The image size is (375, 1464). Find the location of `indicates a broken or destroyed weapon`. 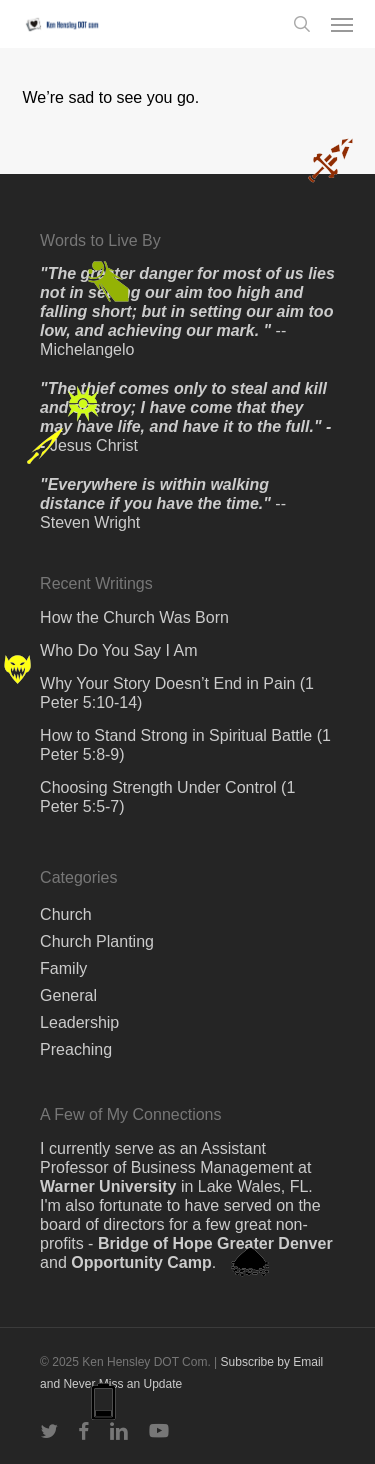

indicates a broken or destroyed weapon is located at coordinates (330, 161).